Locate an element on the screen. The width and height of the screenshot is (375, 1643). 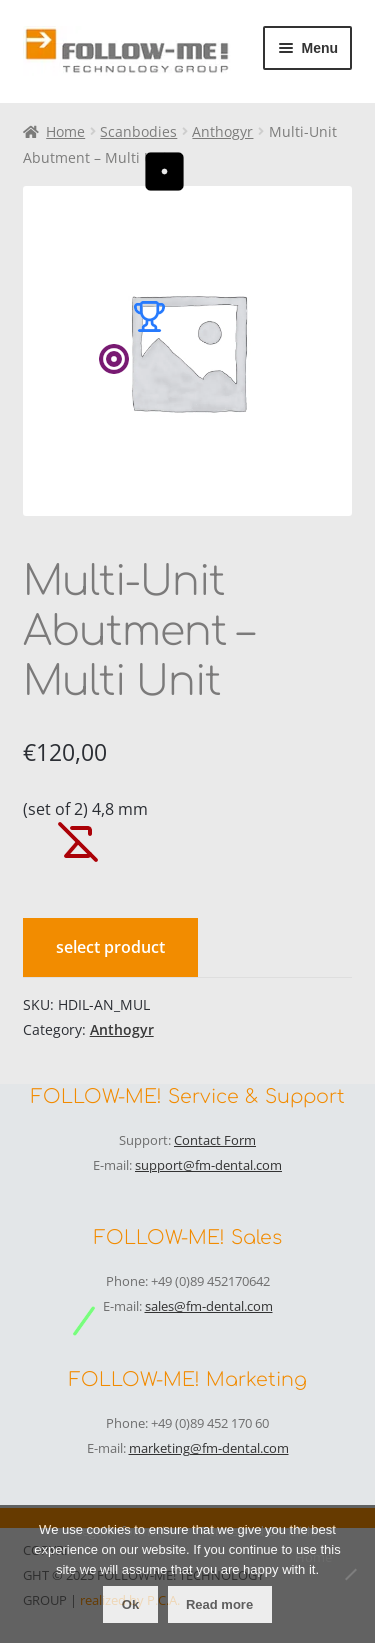
view achievements or awards is located at coordinates (149, 316).